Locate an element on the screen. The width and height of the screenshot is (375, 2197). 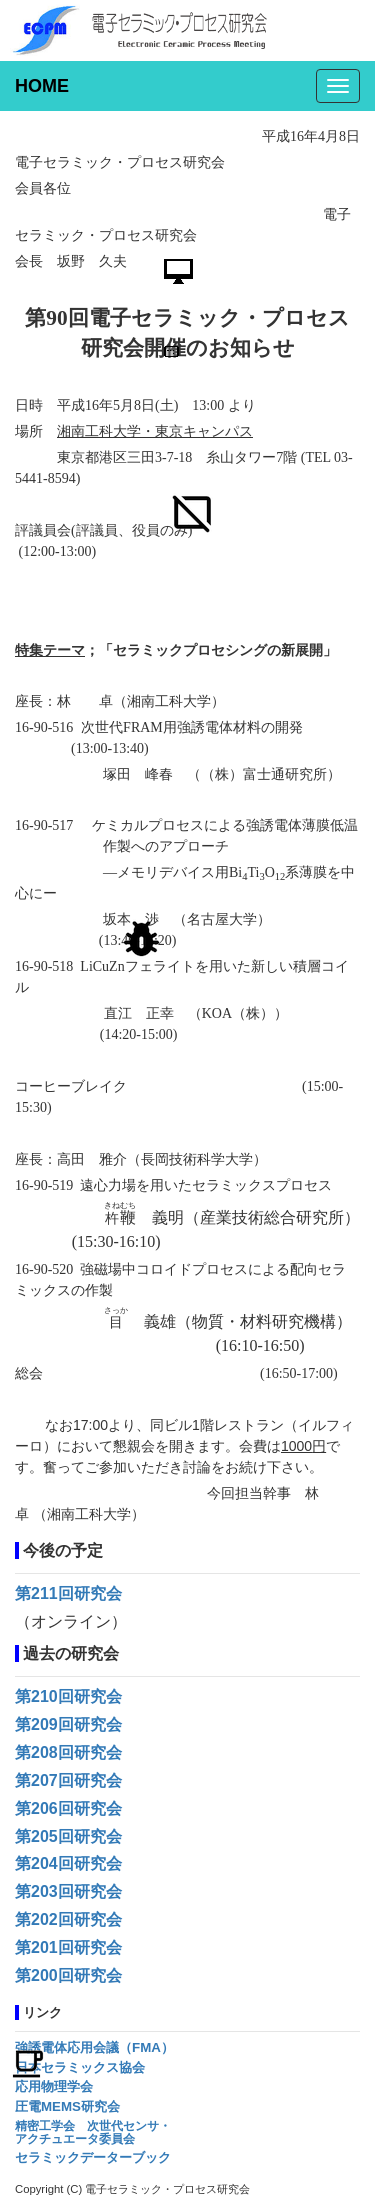
find nearby coffee shops or cafes is located at coordinates (28, 2064).